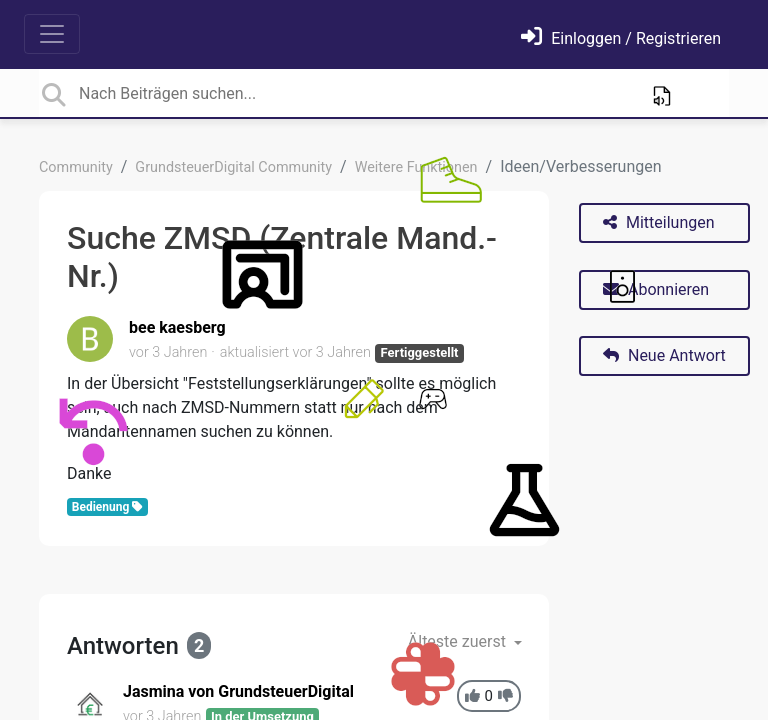 This screenshot has width=768, height=720. I want to click on access games or gaming features, so click(433, 399).